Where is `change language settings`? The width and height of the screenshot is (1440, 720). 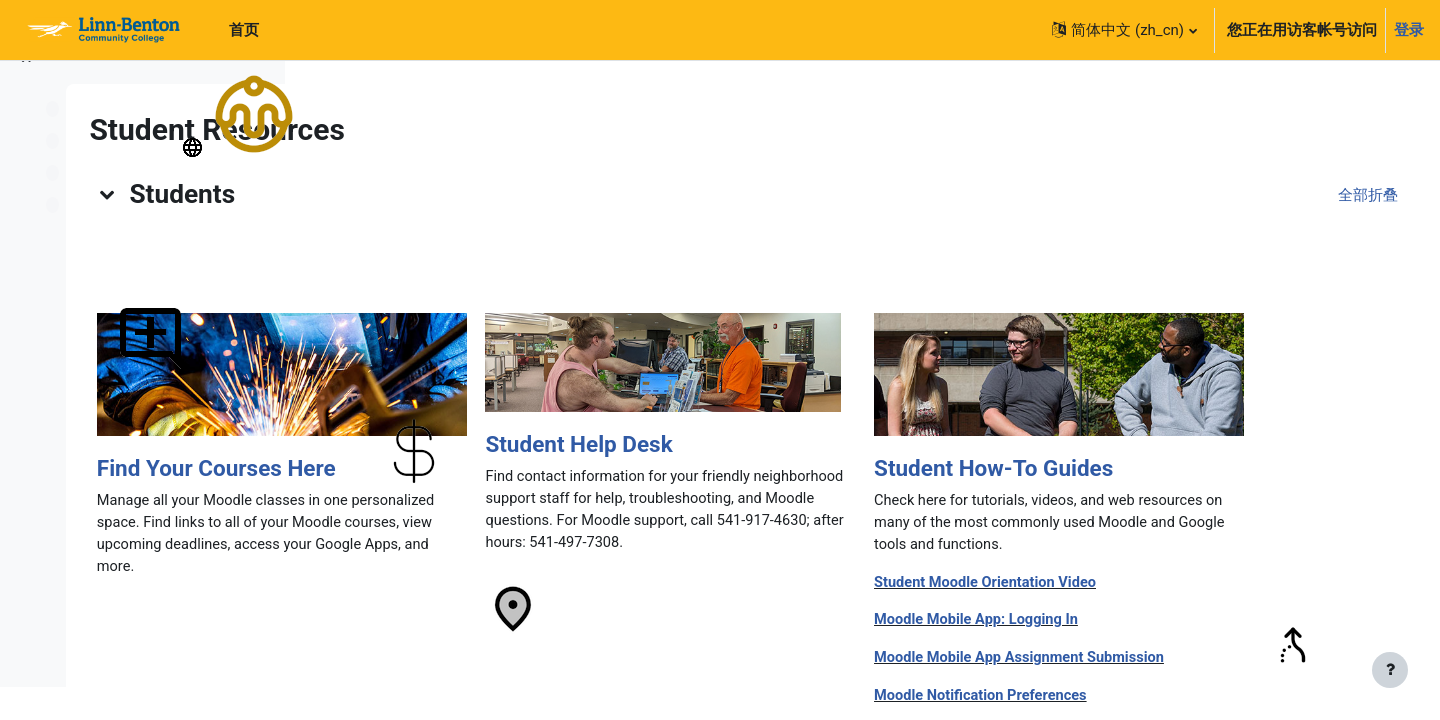
change language settings is located at coordinates (192, 147).